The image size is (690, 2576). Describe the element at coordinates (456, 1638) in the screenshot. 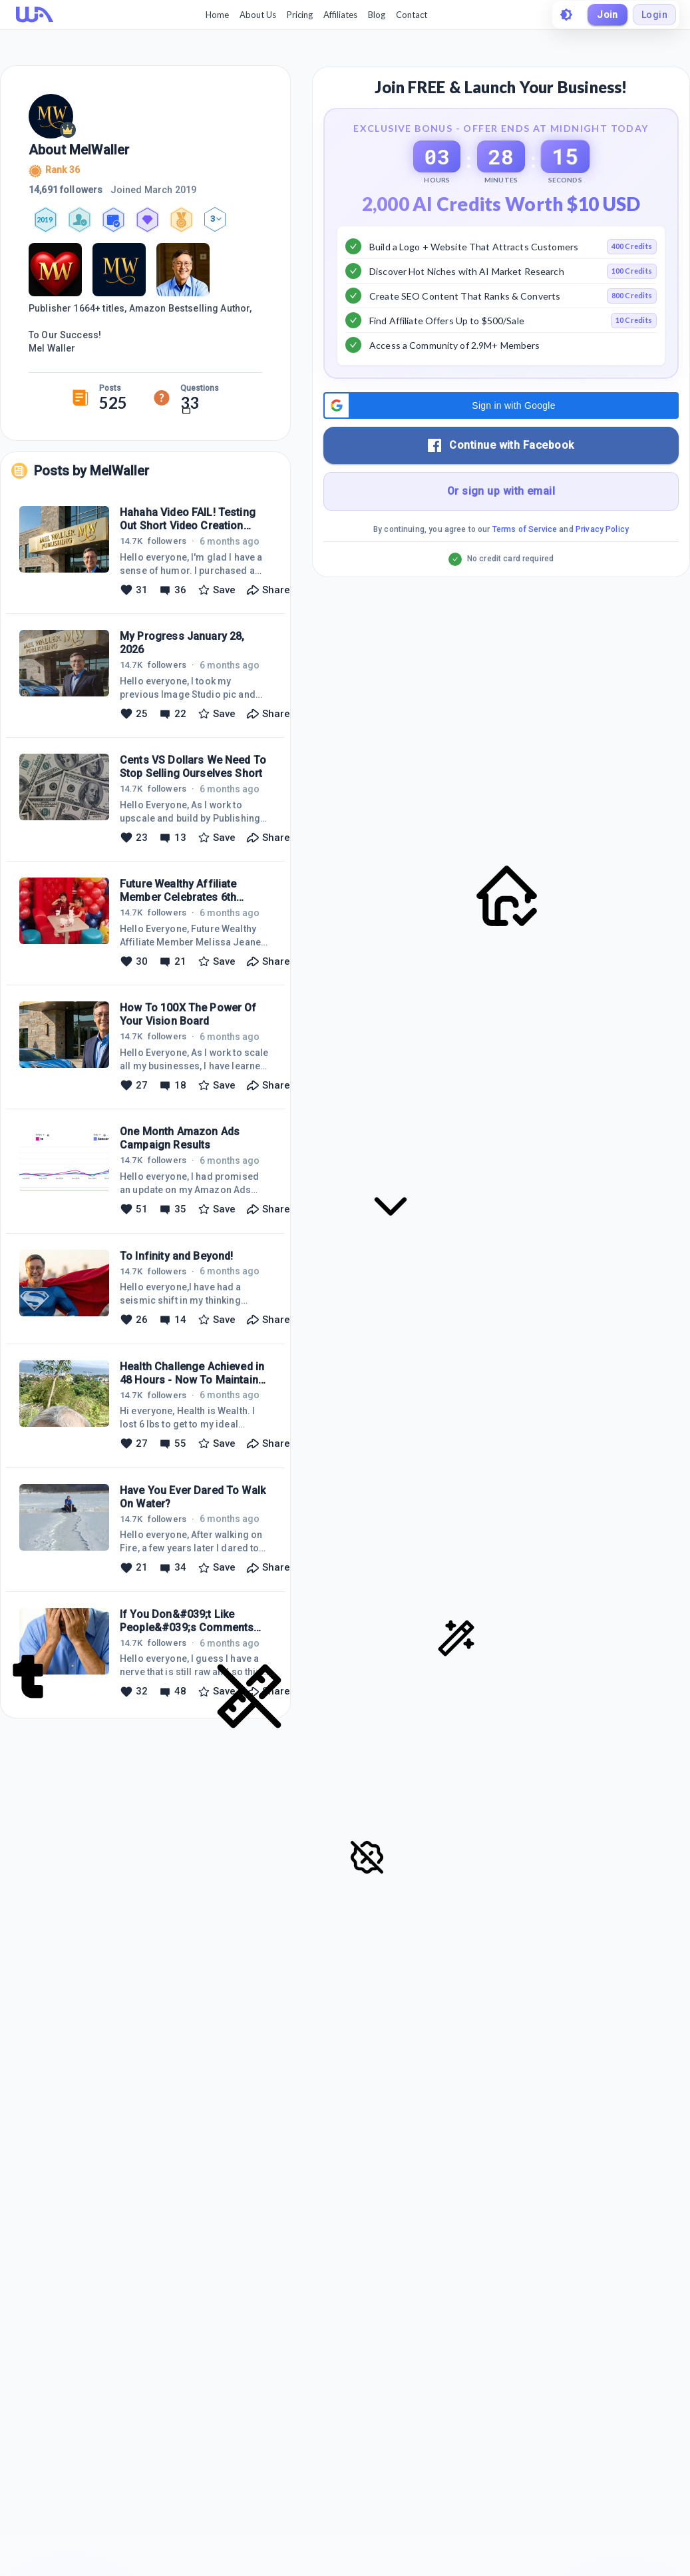

I see `apply magic or auto-enhance effects` at that location.